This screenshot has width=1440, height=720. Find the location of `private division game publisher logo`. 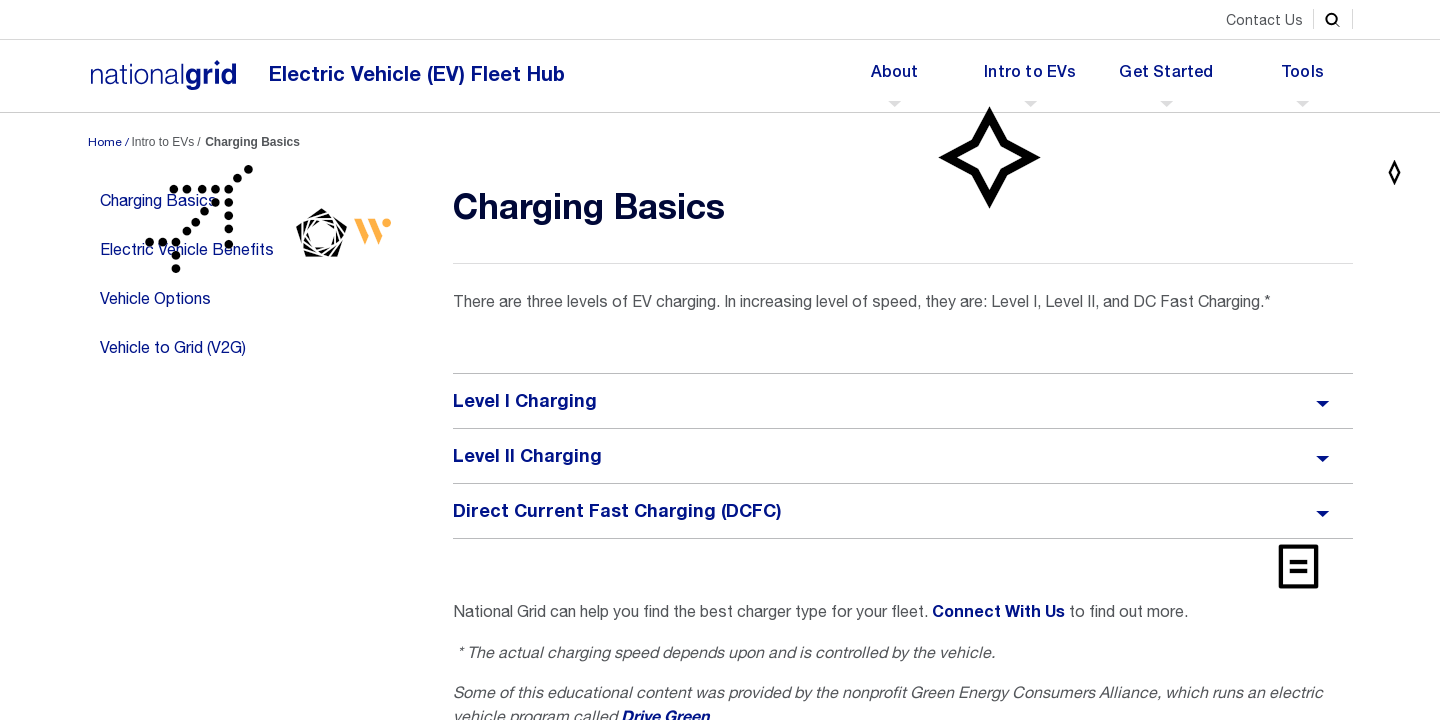

private division game publisher logo is located at coordinates (1394, 172).